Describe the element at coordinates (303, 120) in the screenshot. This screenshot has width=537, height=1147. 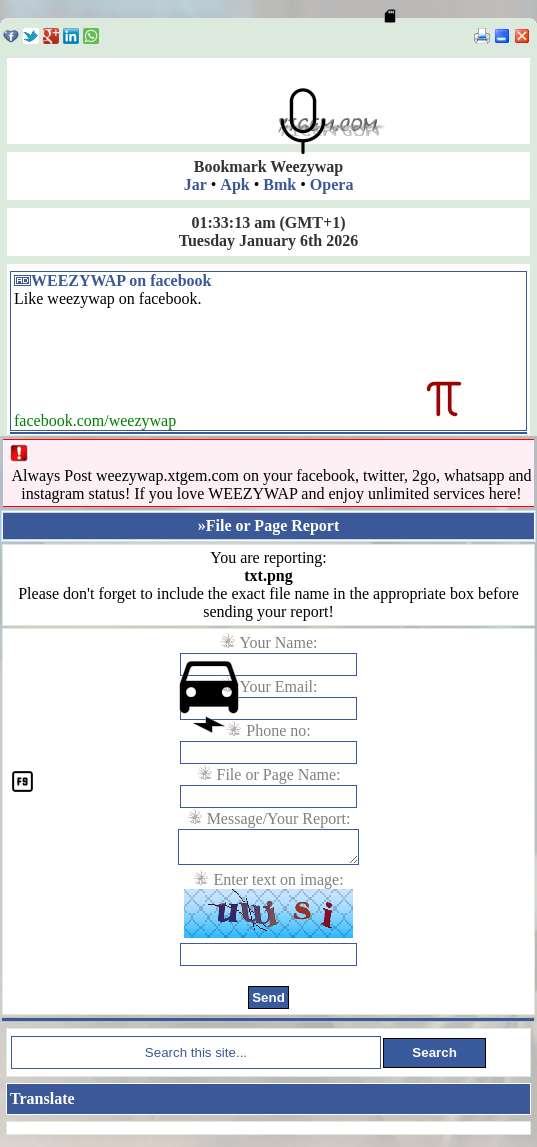
I see `tap to start voice input` at that location.